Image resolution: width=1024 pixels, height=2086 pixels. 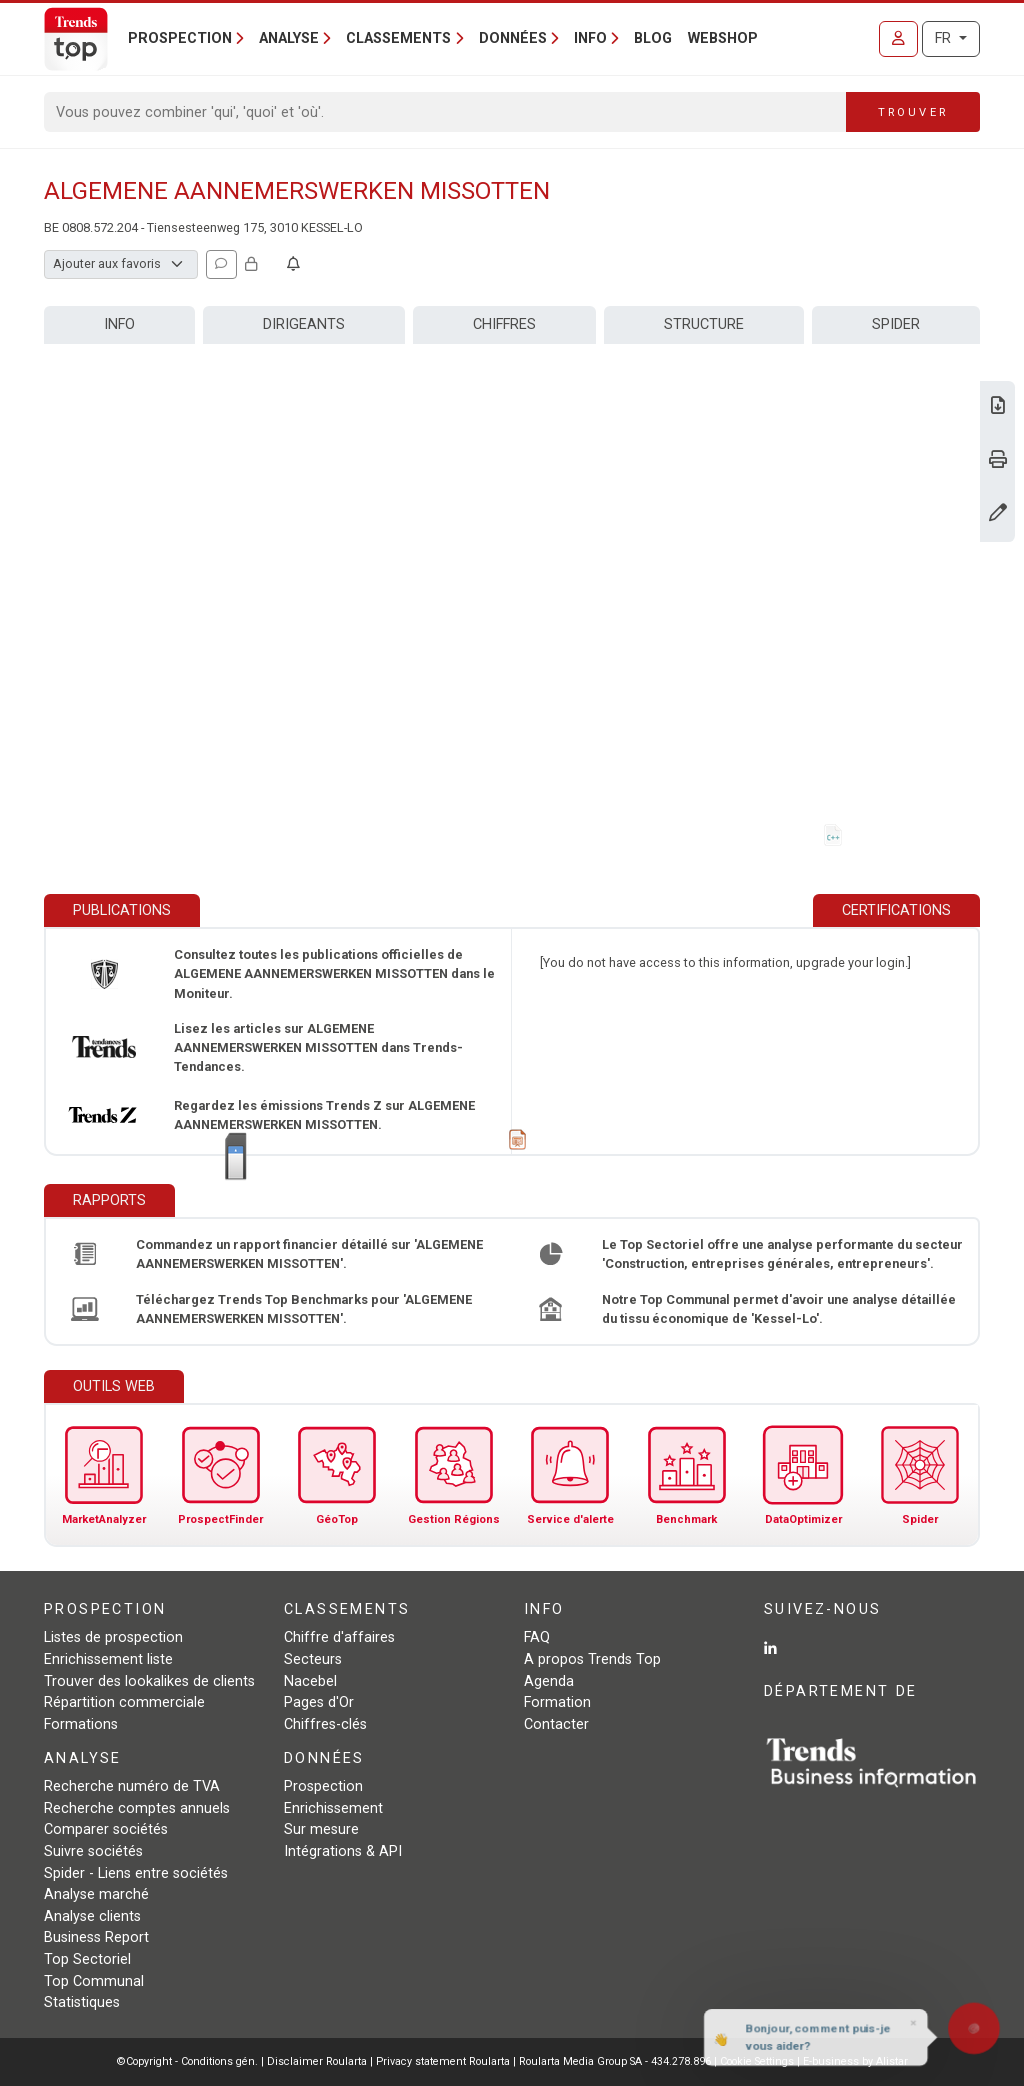 I want to click on a C++ source code file, so click(x=833, y=835).